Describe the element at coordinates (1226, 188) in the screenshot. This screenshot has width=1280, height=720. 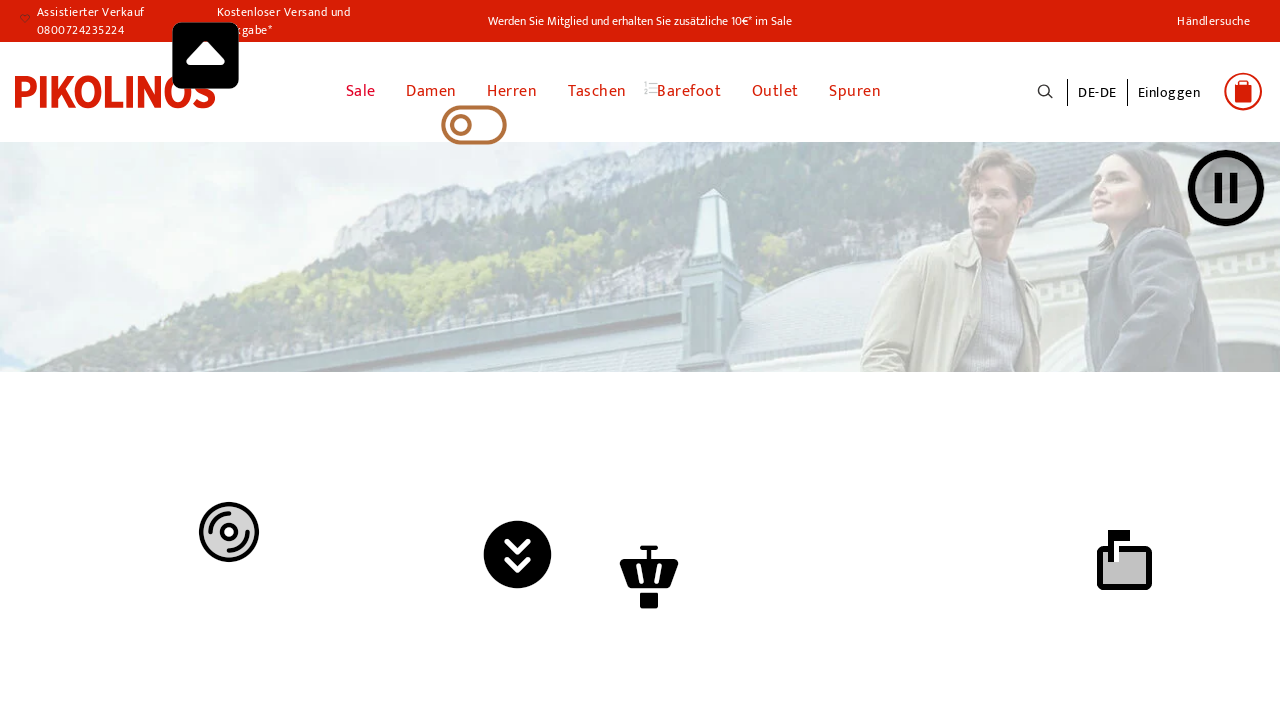
I see `pause media playback` at that location.